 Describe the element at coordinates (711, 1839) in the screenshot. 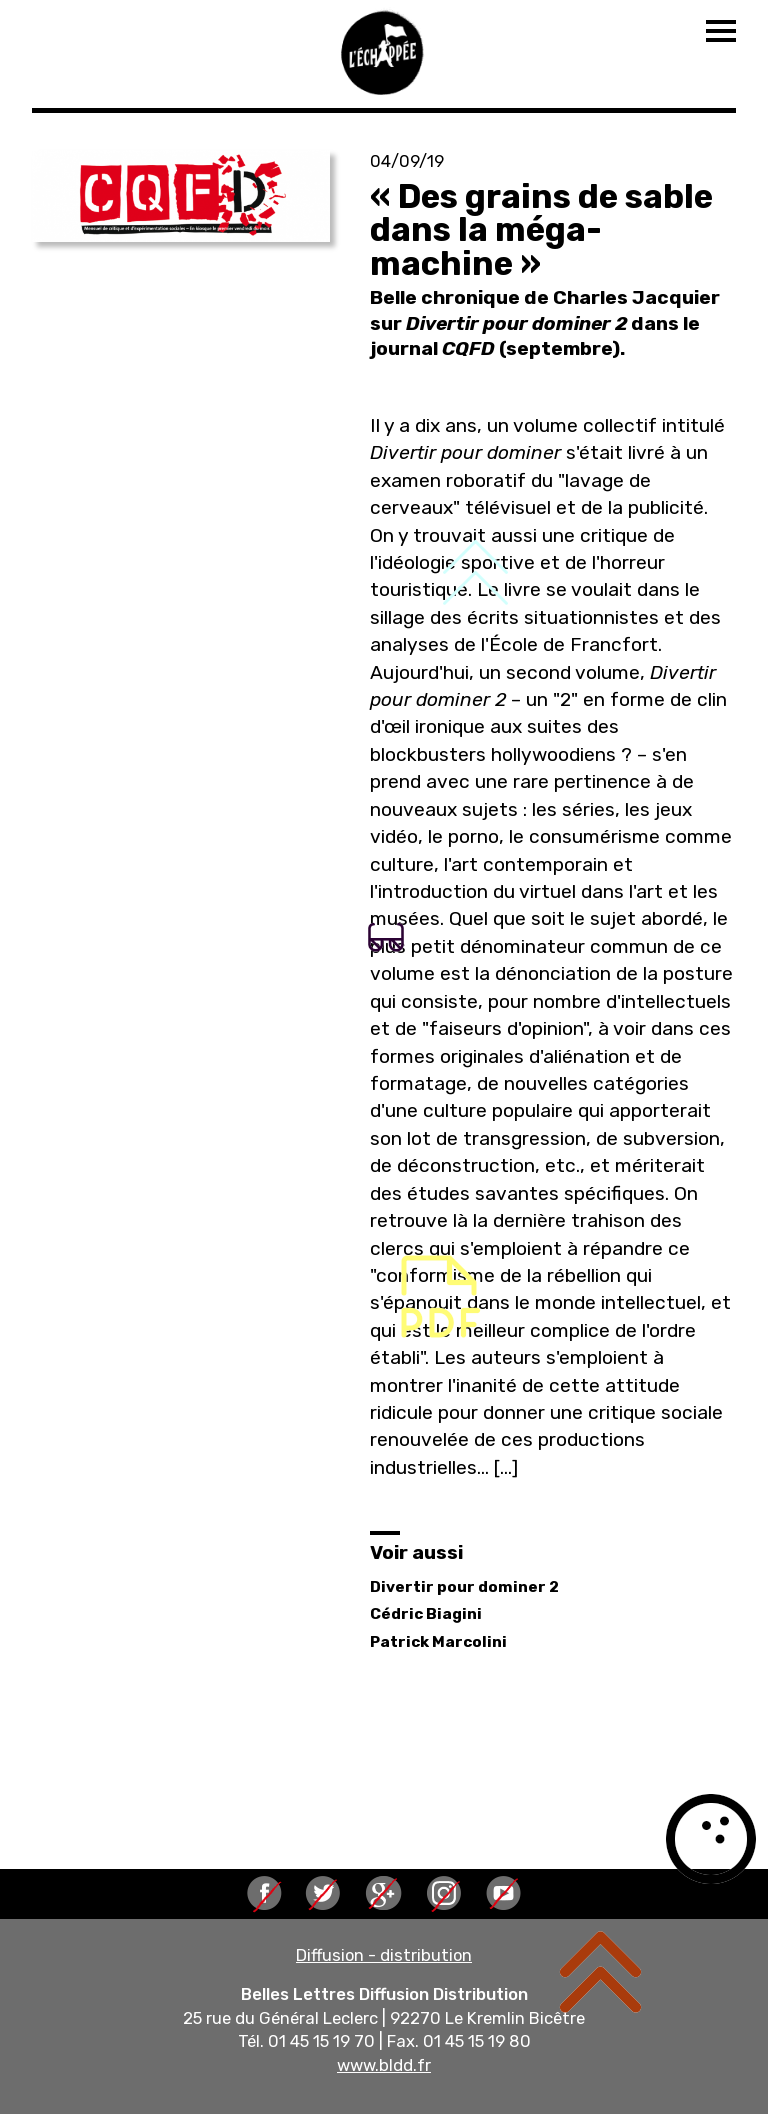

I see `access bowling or sports-related features` at that location.